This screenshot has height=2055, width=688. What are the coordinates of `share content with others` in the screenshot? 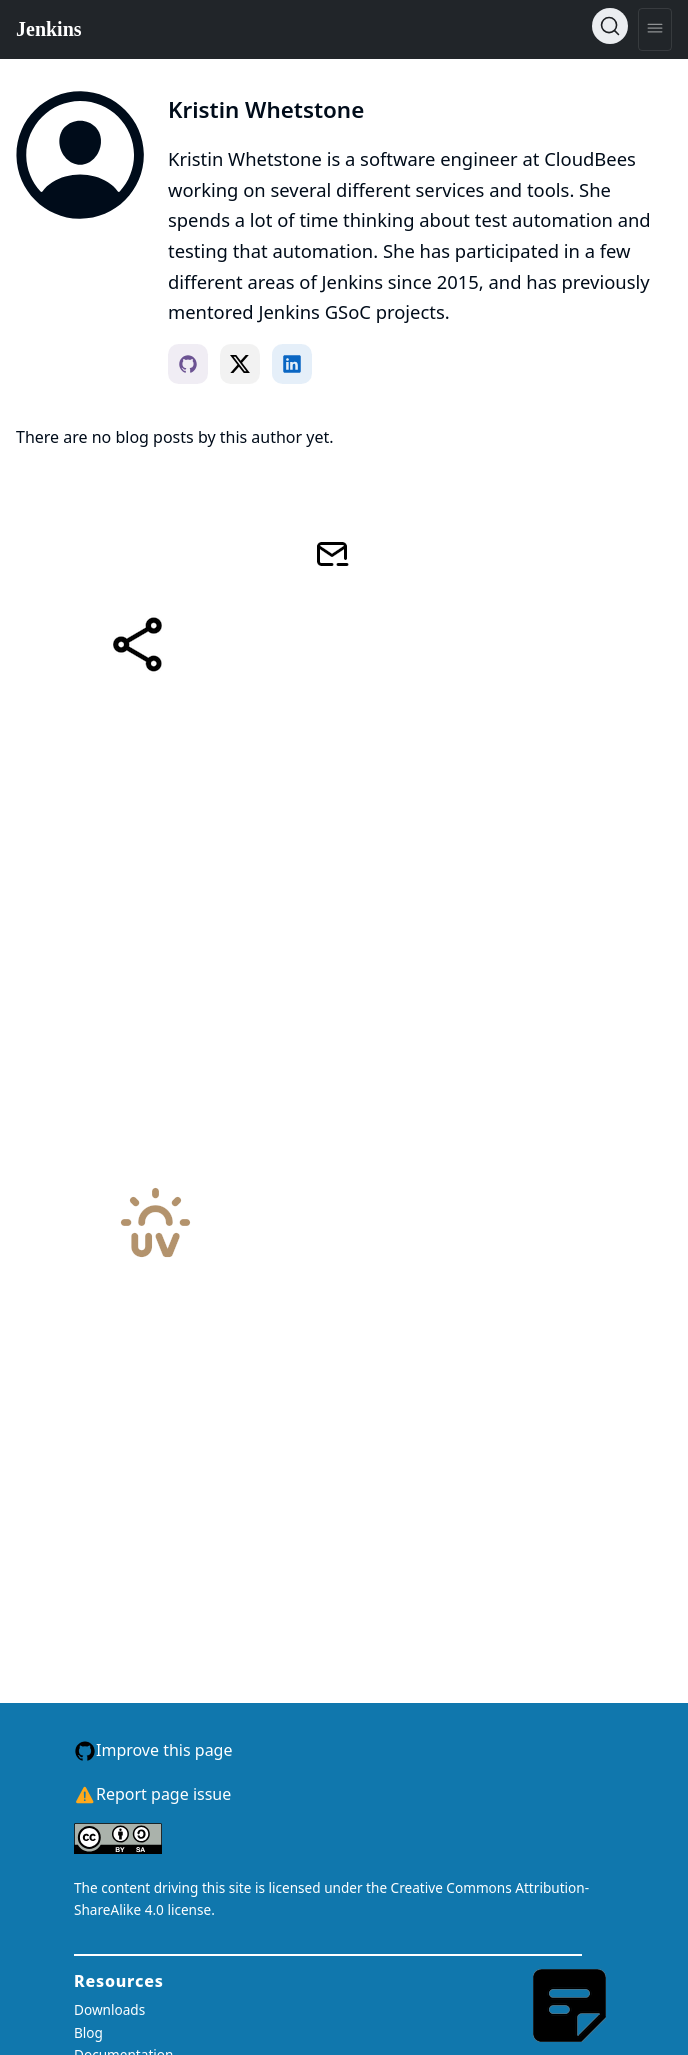 It's located at (137, 644).